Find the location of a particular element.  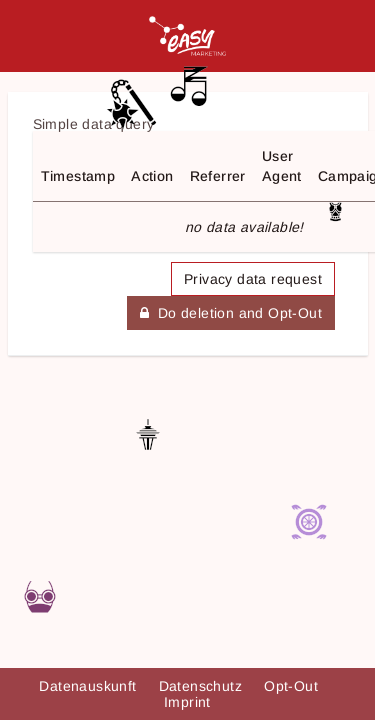

equip leather armor to your character is located at coordinates (335, 211).